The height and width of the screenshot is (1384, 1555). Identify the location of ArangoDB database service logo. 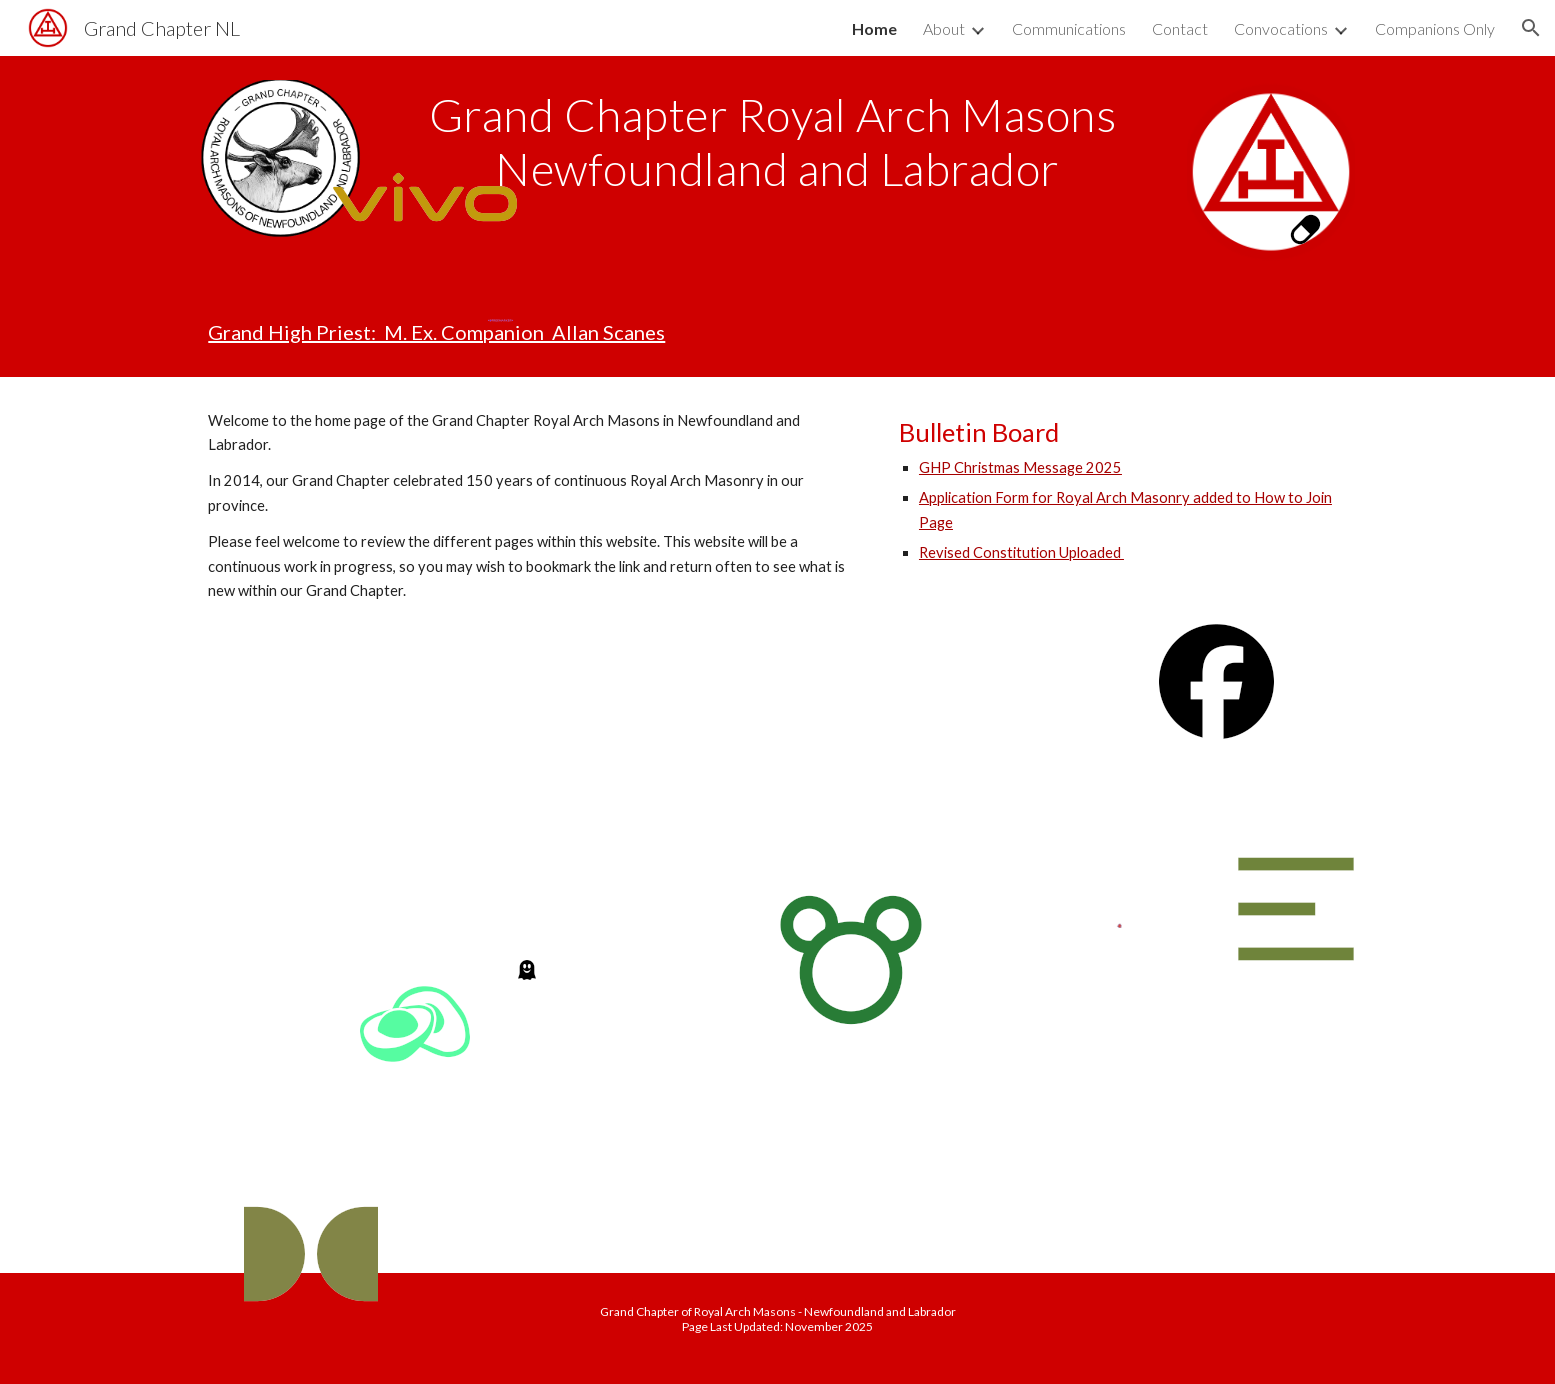
(415, 1024).